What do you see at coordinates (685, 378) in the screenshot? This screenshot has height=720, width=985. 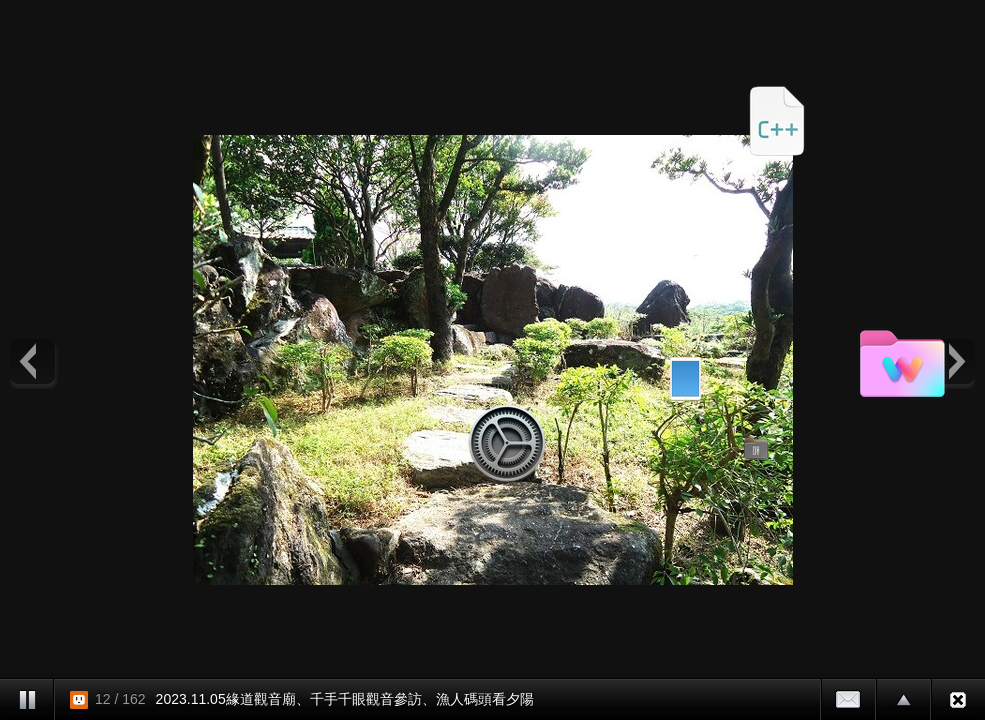 I see `manage connected iPad device` at bounding box center [685, 378].